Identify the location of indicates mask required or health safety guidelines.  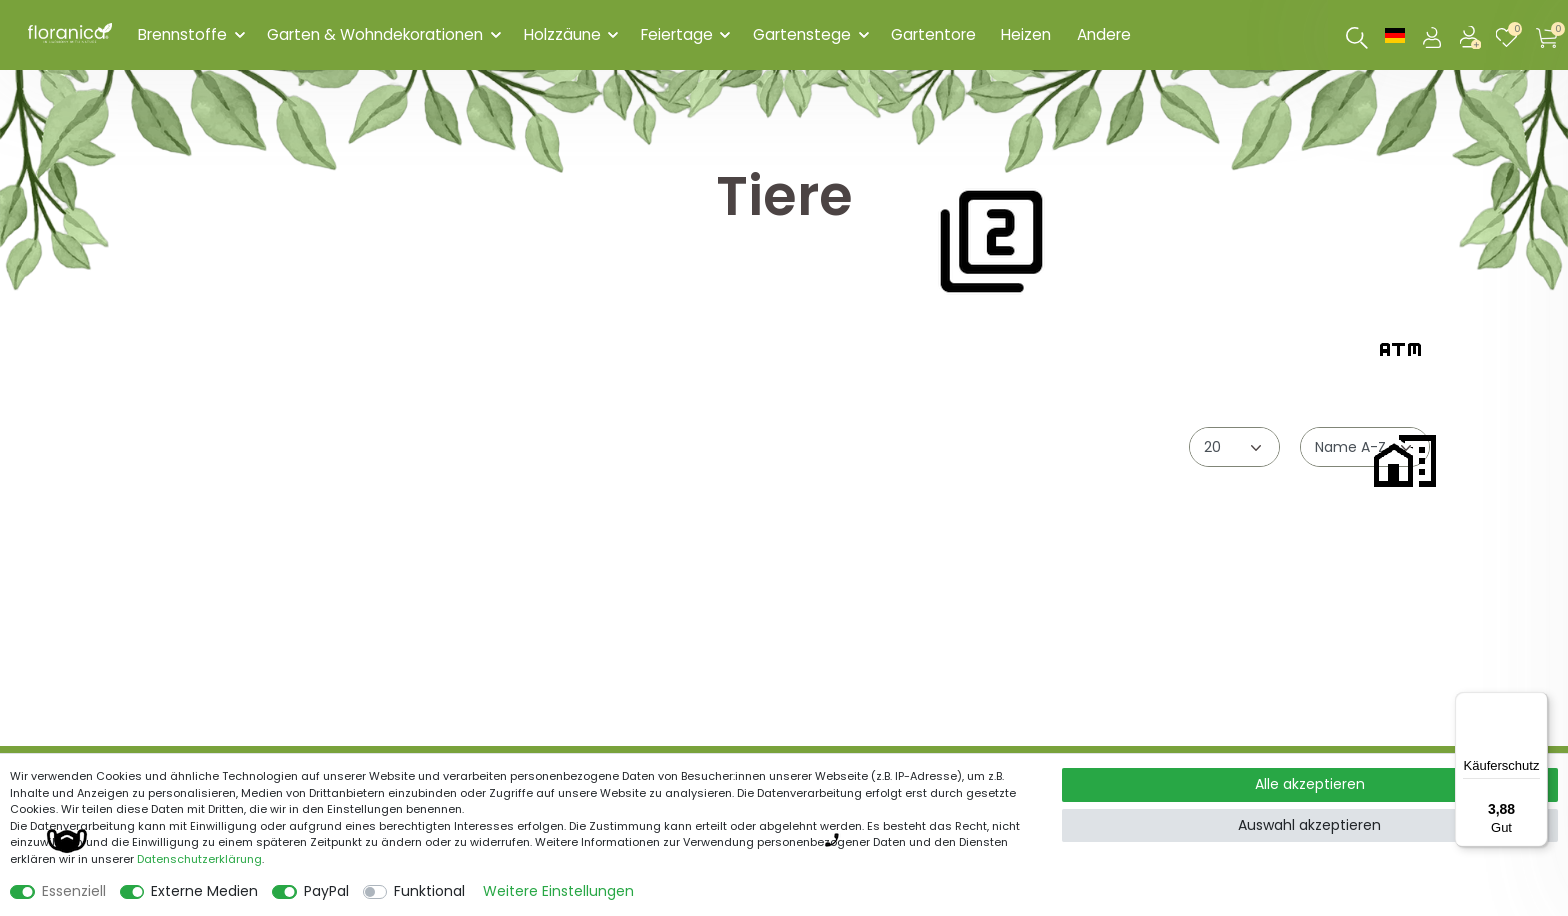
(67, 841).